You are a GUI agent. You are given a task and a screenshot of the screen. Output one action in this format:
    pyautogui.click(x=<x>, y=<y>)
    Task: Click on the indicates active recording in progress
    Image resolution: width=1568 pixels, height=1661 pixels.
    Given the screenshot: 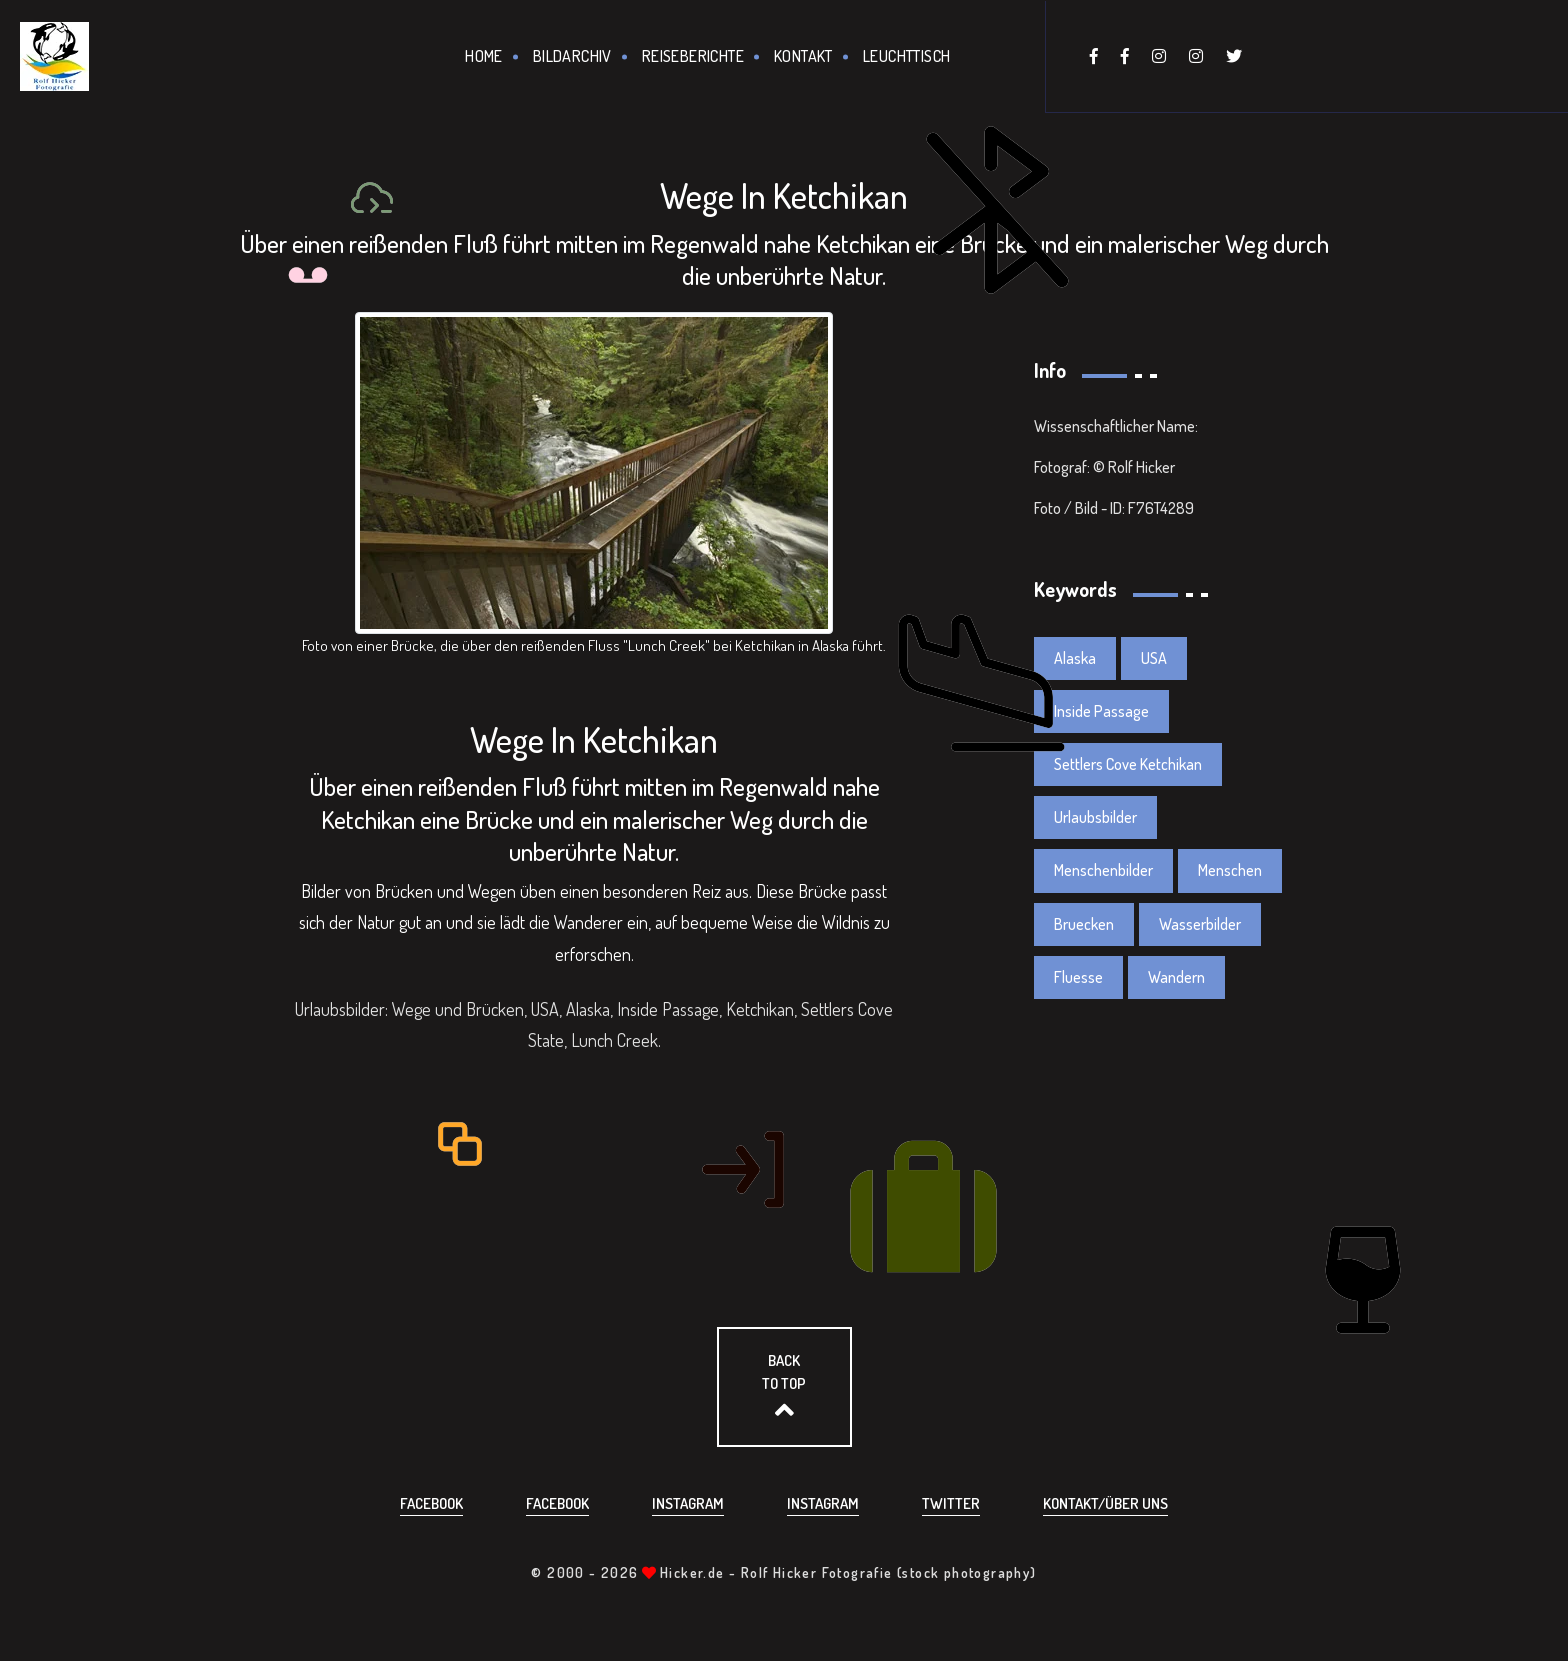 What is the action you would take?
    pyautogui.click(x=308, y=275)
    